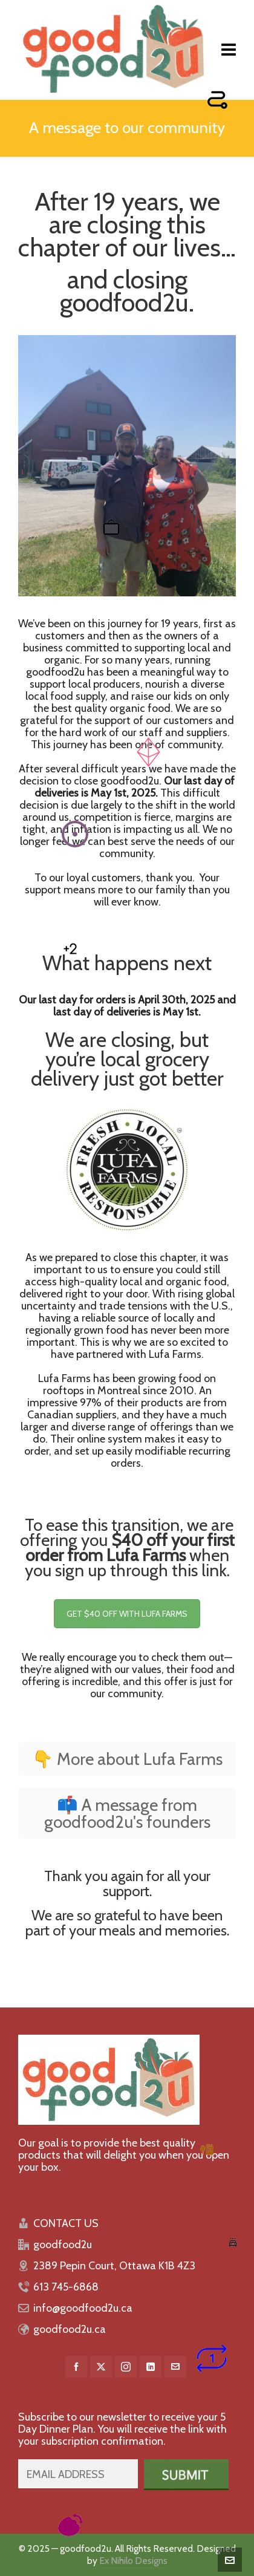 The height and width of the screenshot is (2576, 254). Describe the element at coordinates (75, 834) in the screenshot. I see `open a new issue` at that location.